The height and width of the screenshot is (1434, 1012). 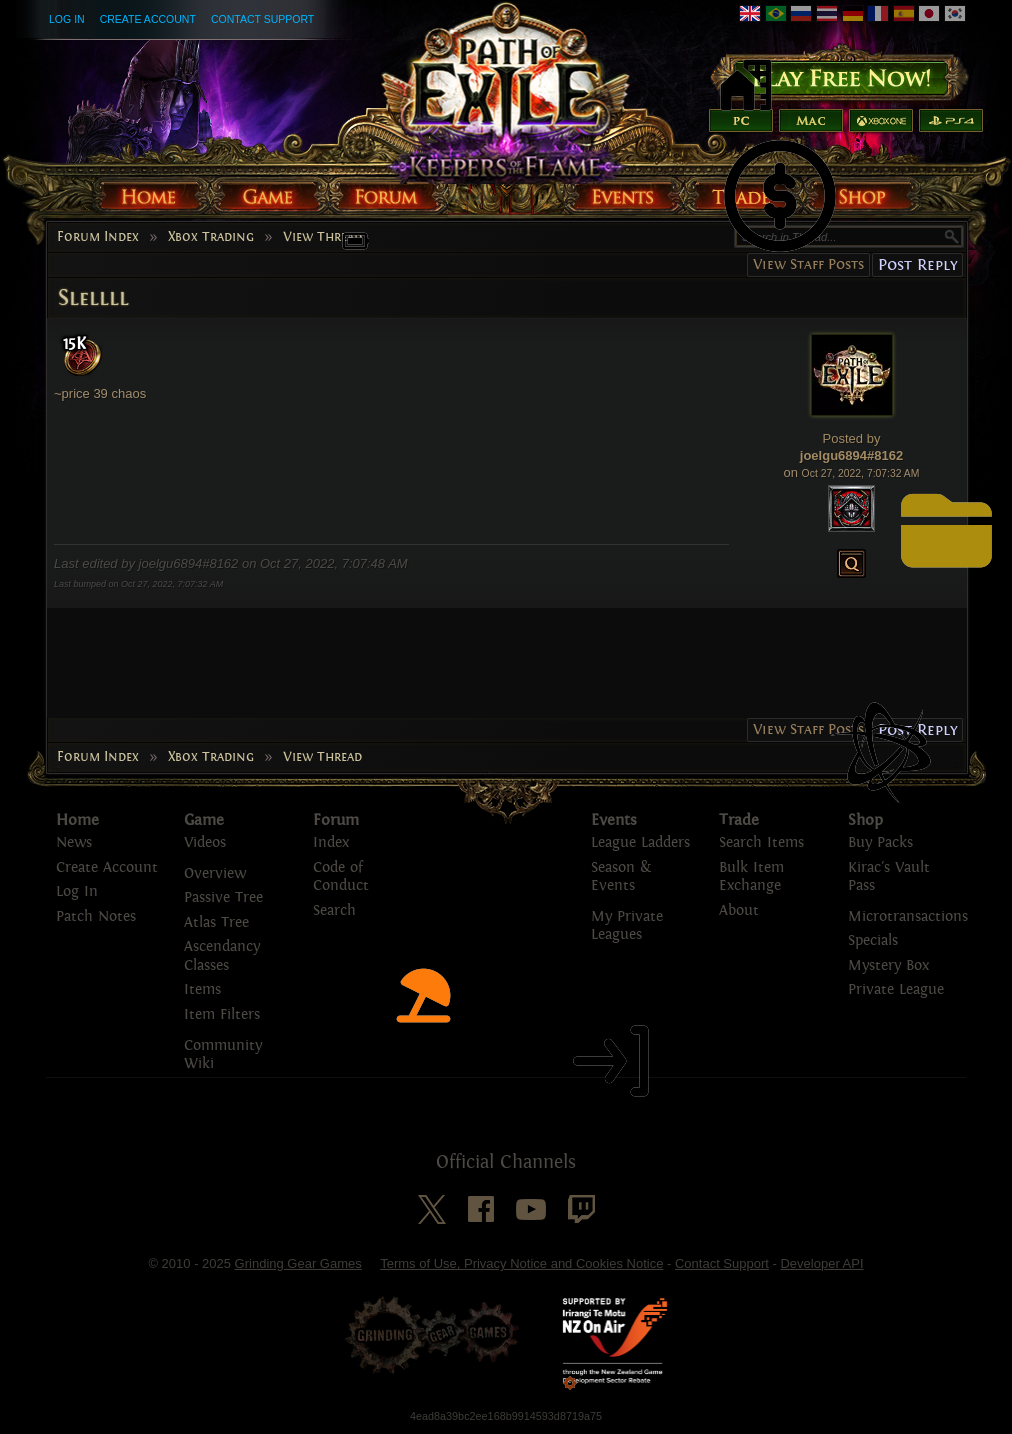 I want to click on log in to your account, so click(x=613, y=1061).